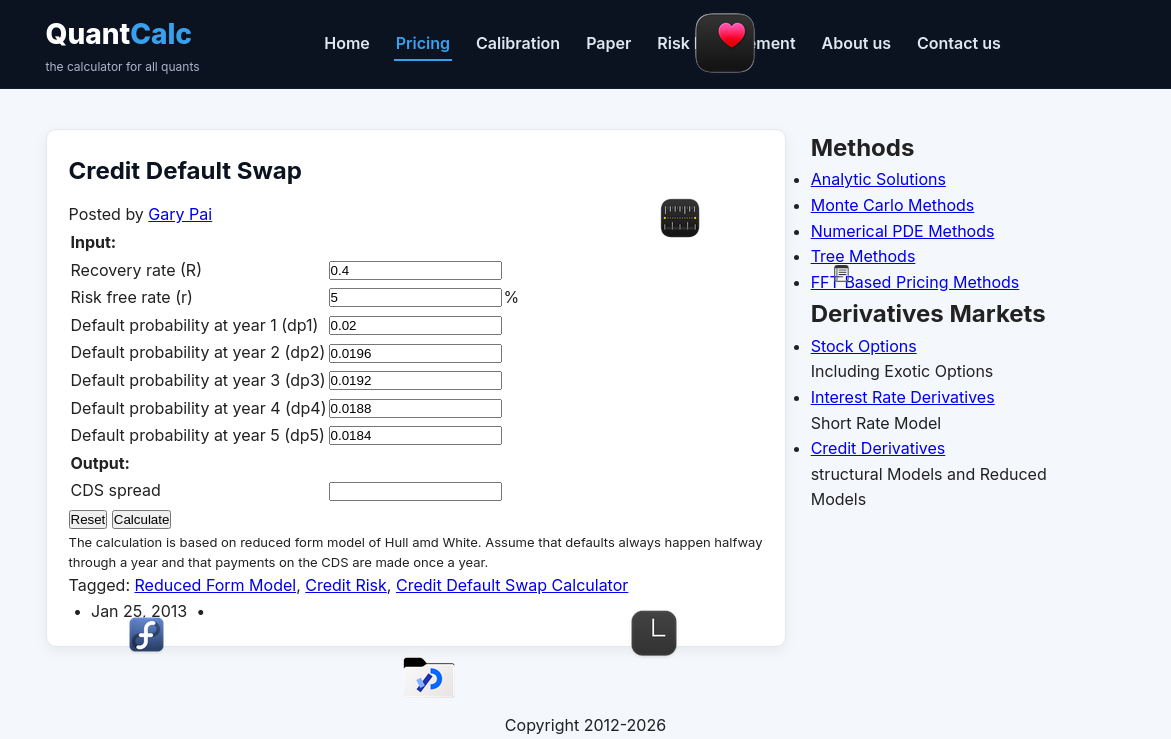  I want to click on open the notes app, so click(842, 274).